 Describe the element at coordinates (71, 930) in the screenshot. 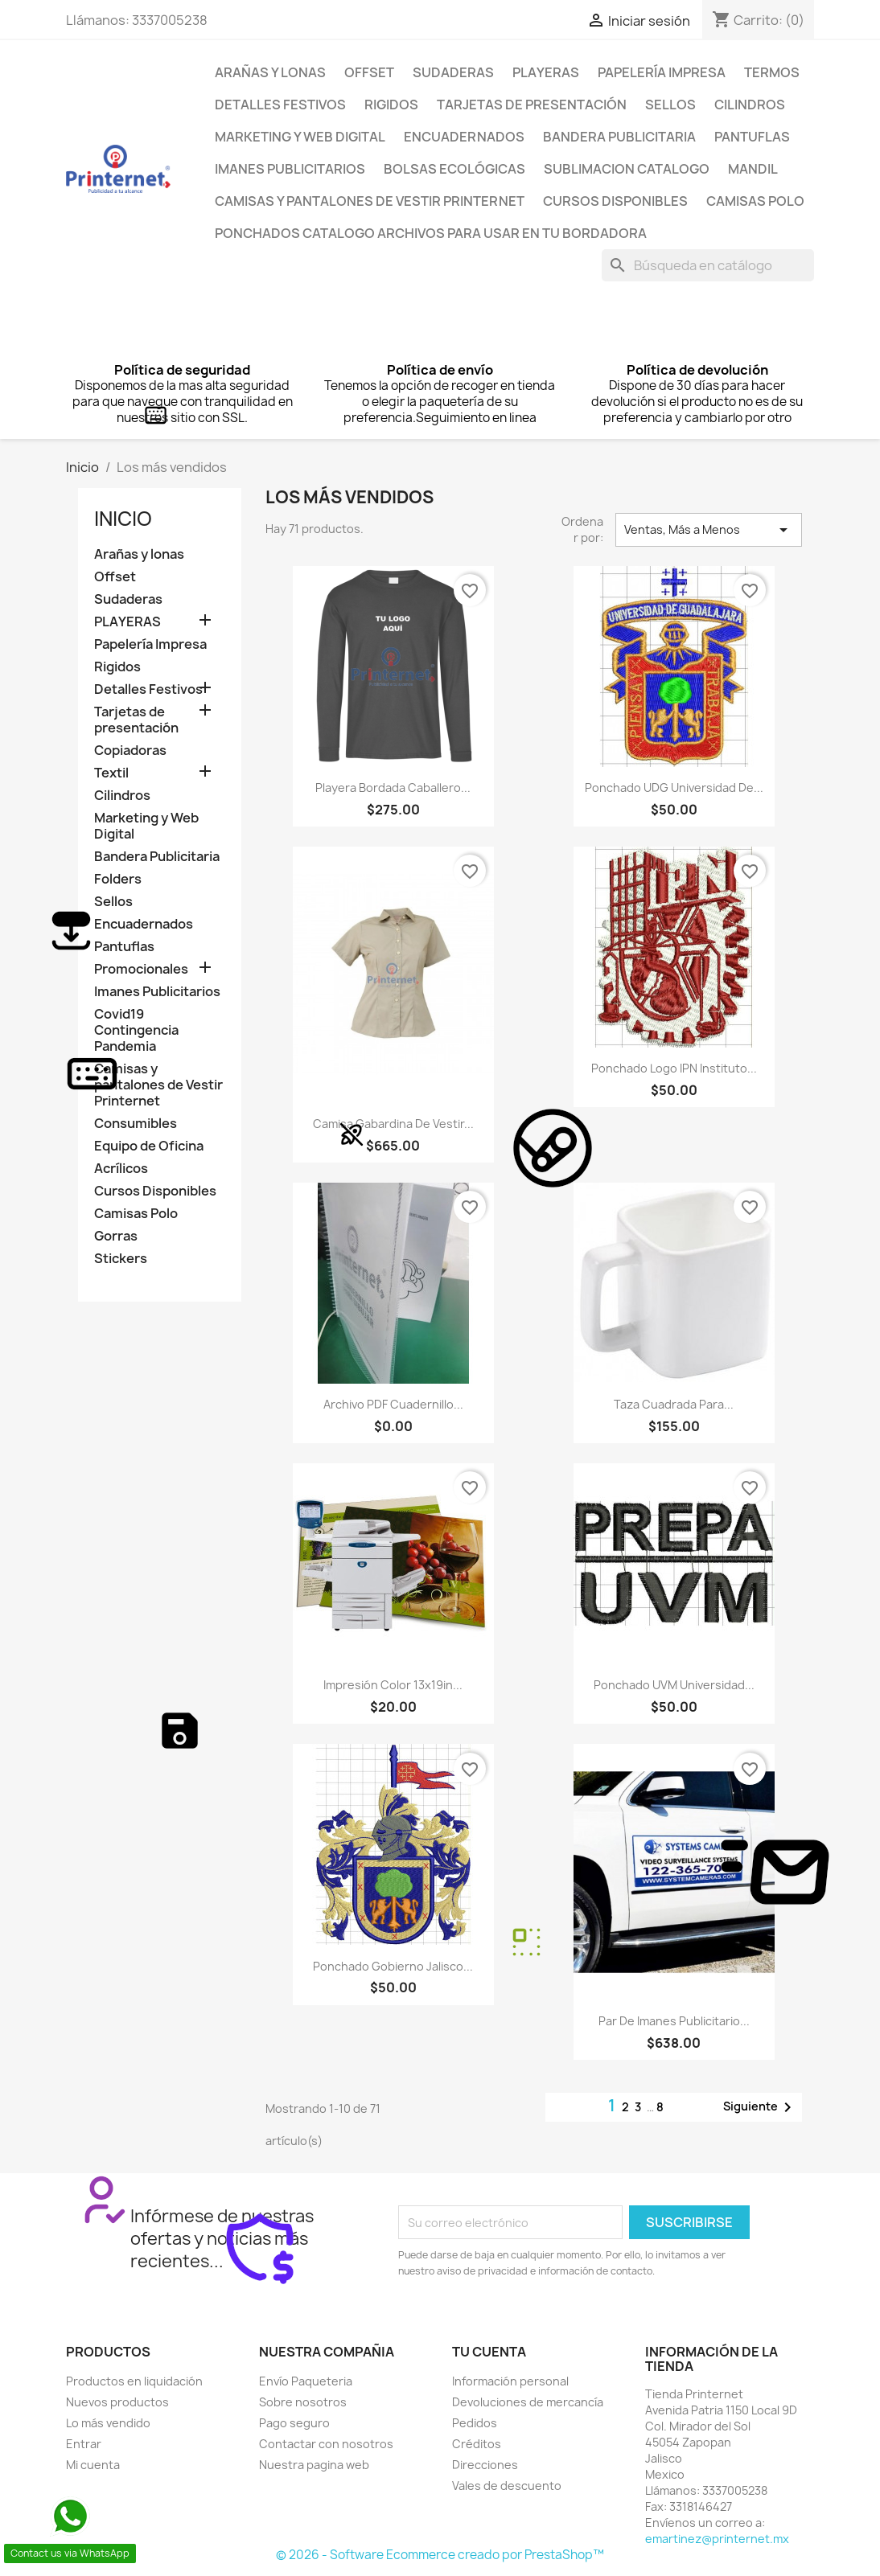

I see `move element to bottom of layout` at that location.